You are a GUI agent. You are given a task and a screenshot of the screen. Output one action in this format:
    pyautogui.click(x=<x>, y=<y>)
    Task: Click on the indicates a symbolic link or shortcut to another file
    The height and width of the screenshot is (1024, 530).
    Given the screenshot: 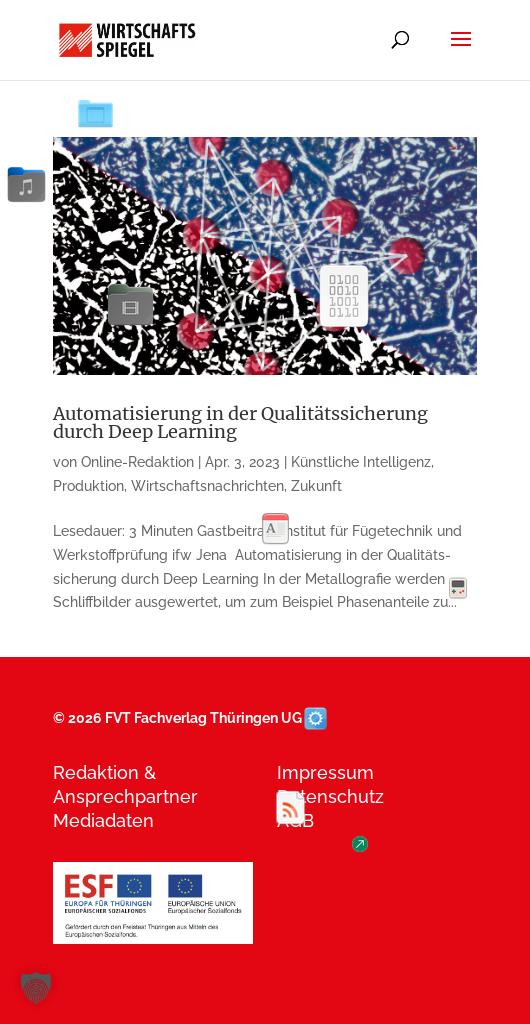 What is the action you would take?
    pyautogui.click(x=360, y=844)
    